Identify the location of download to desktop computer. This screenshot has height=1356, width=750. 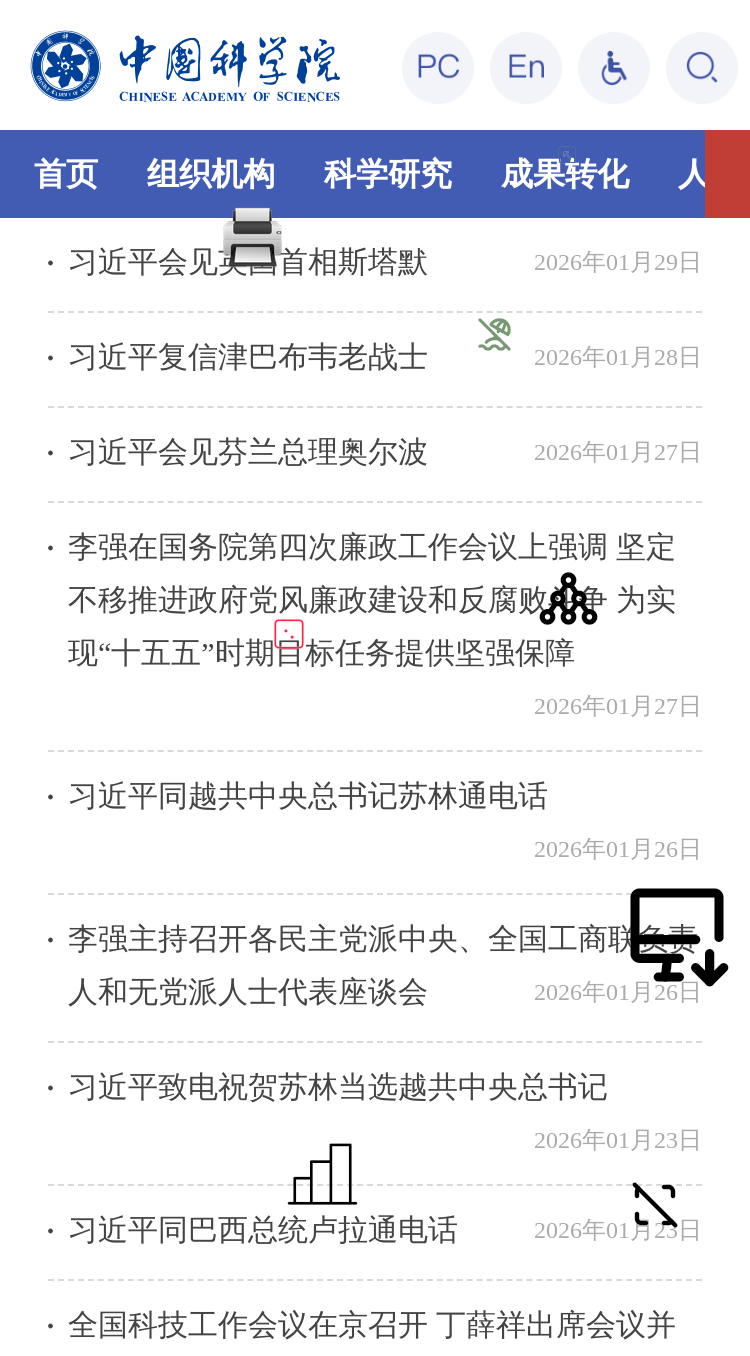
(677, 935).